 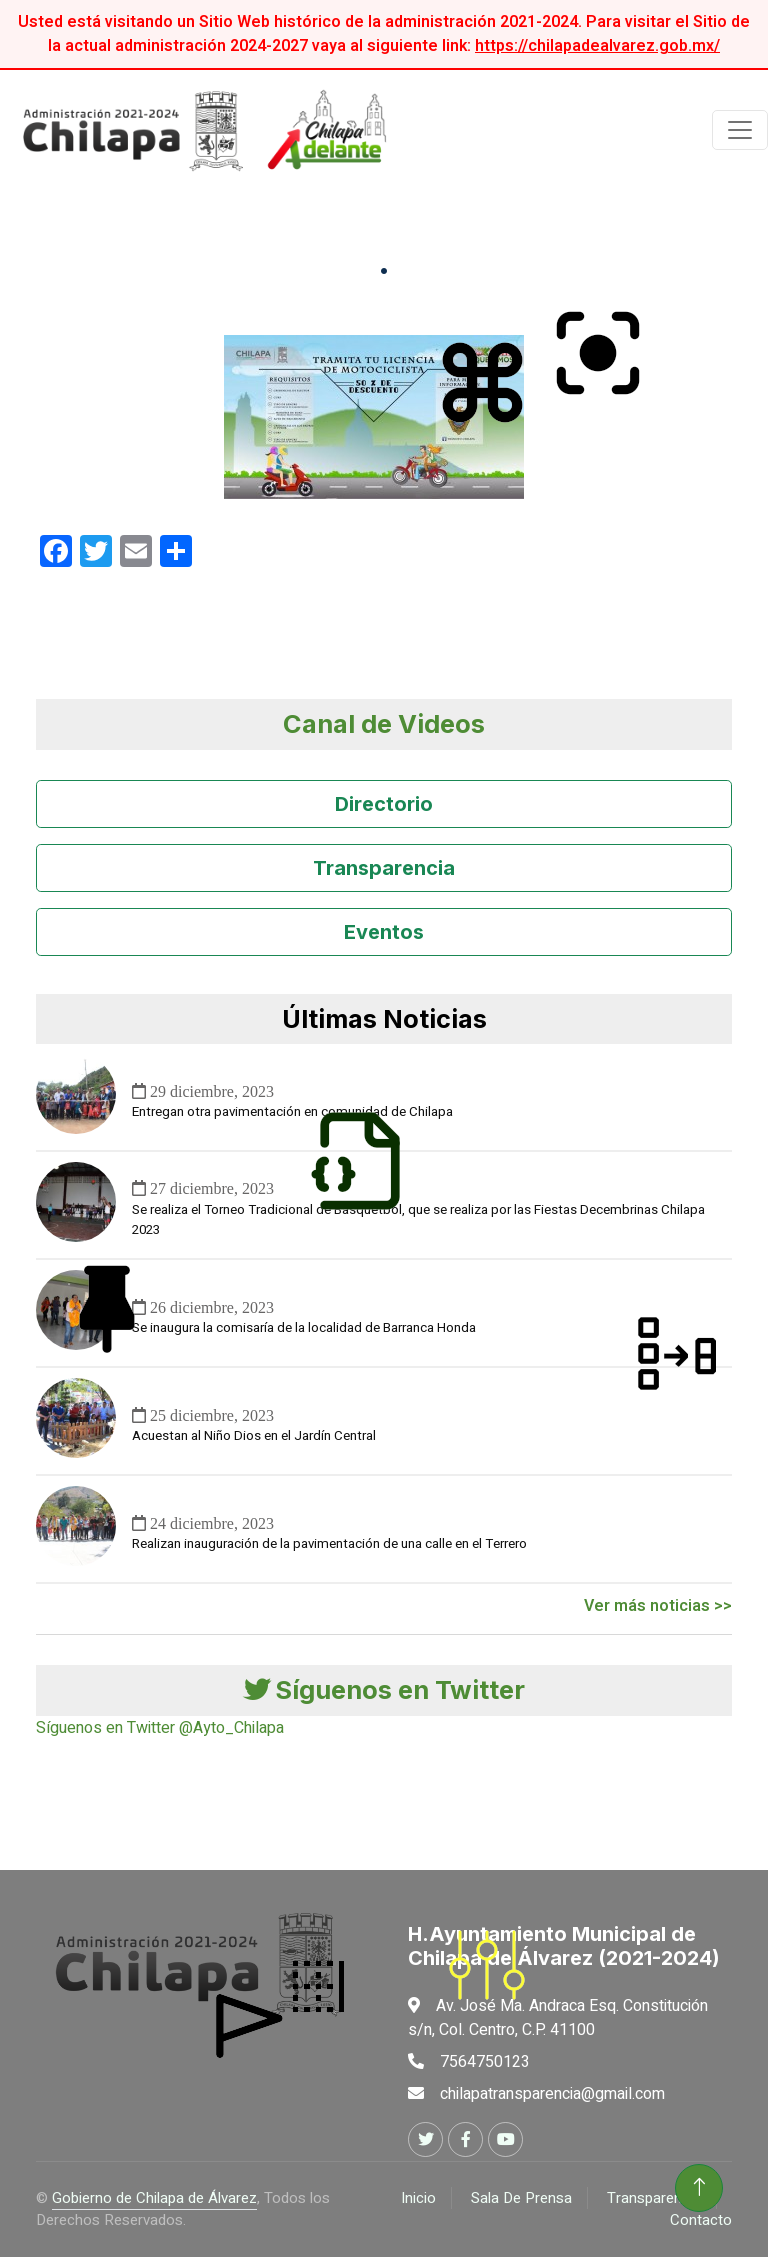 What do you see at coordinates (487, 1965) in the screenshot?
I see `adjust settings or preferences` at bounding box center [487, 1965].